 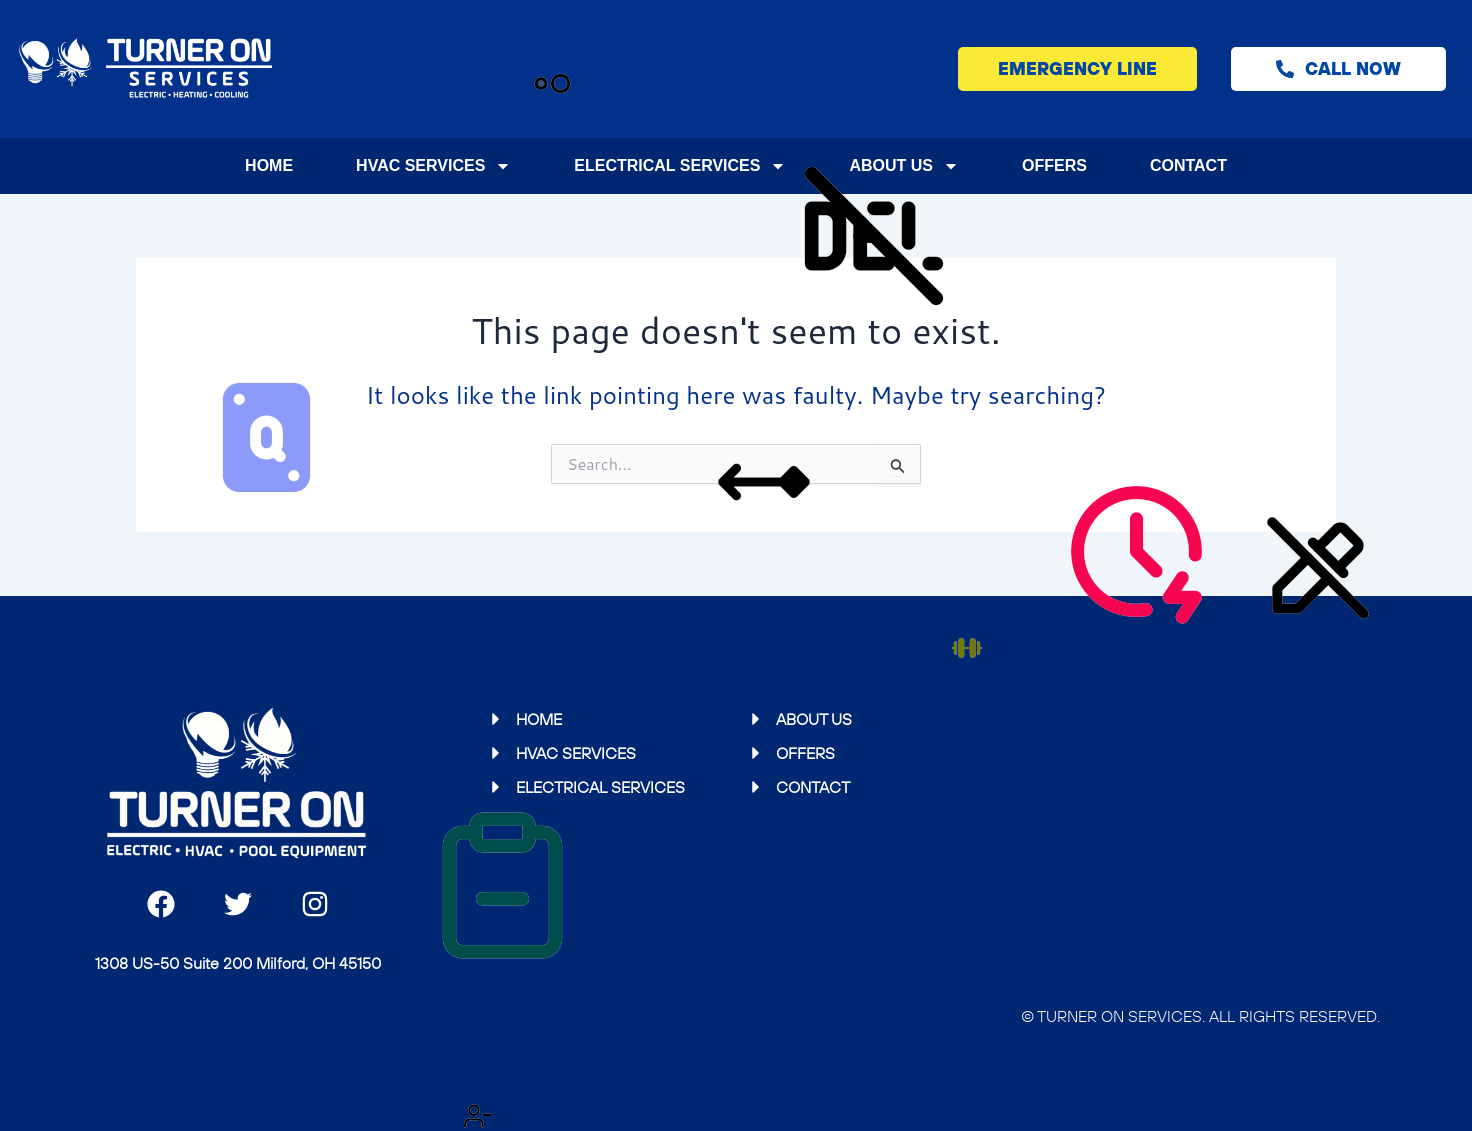 I want to click on quick timer or speed scheduling, so click(x=1136, y=551).